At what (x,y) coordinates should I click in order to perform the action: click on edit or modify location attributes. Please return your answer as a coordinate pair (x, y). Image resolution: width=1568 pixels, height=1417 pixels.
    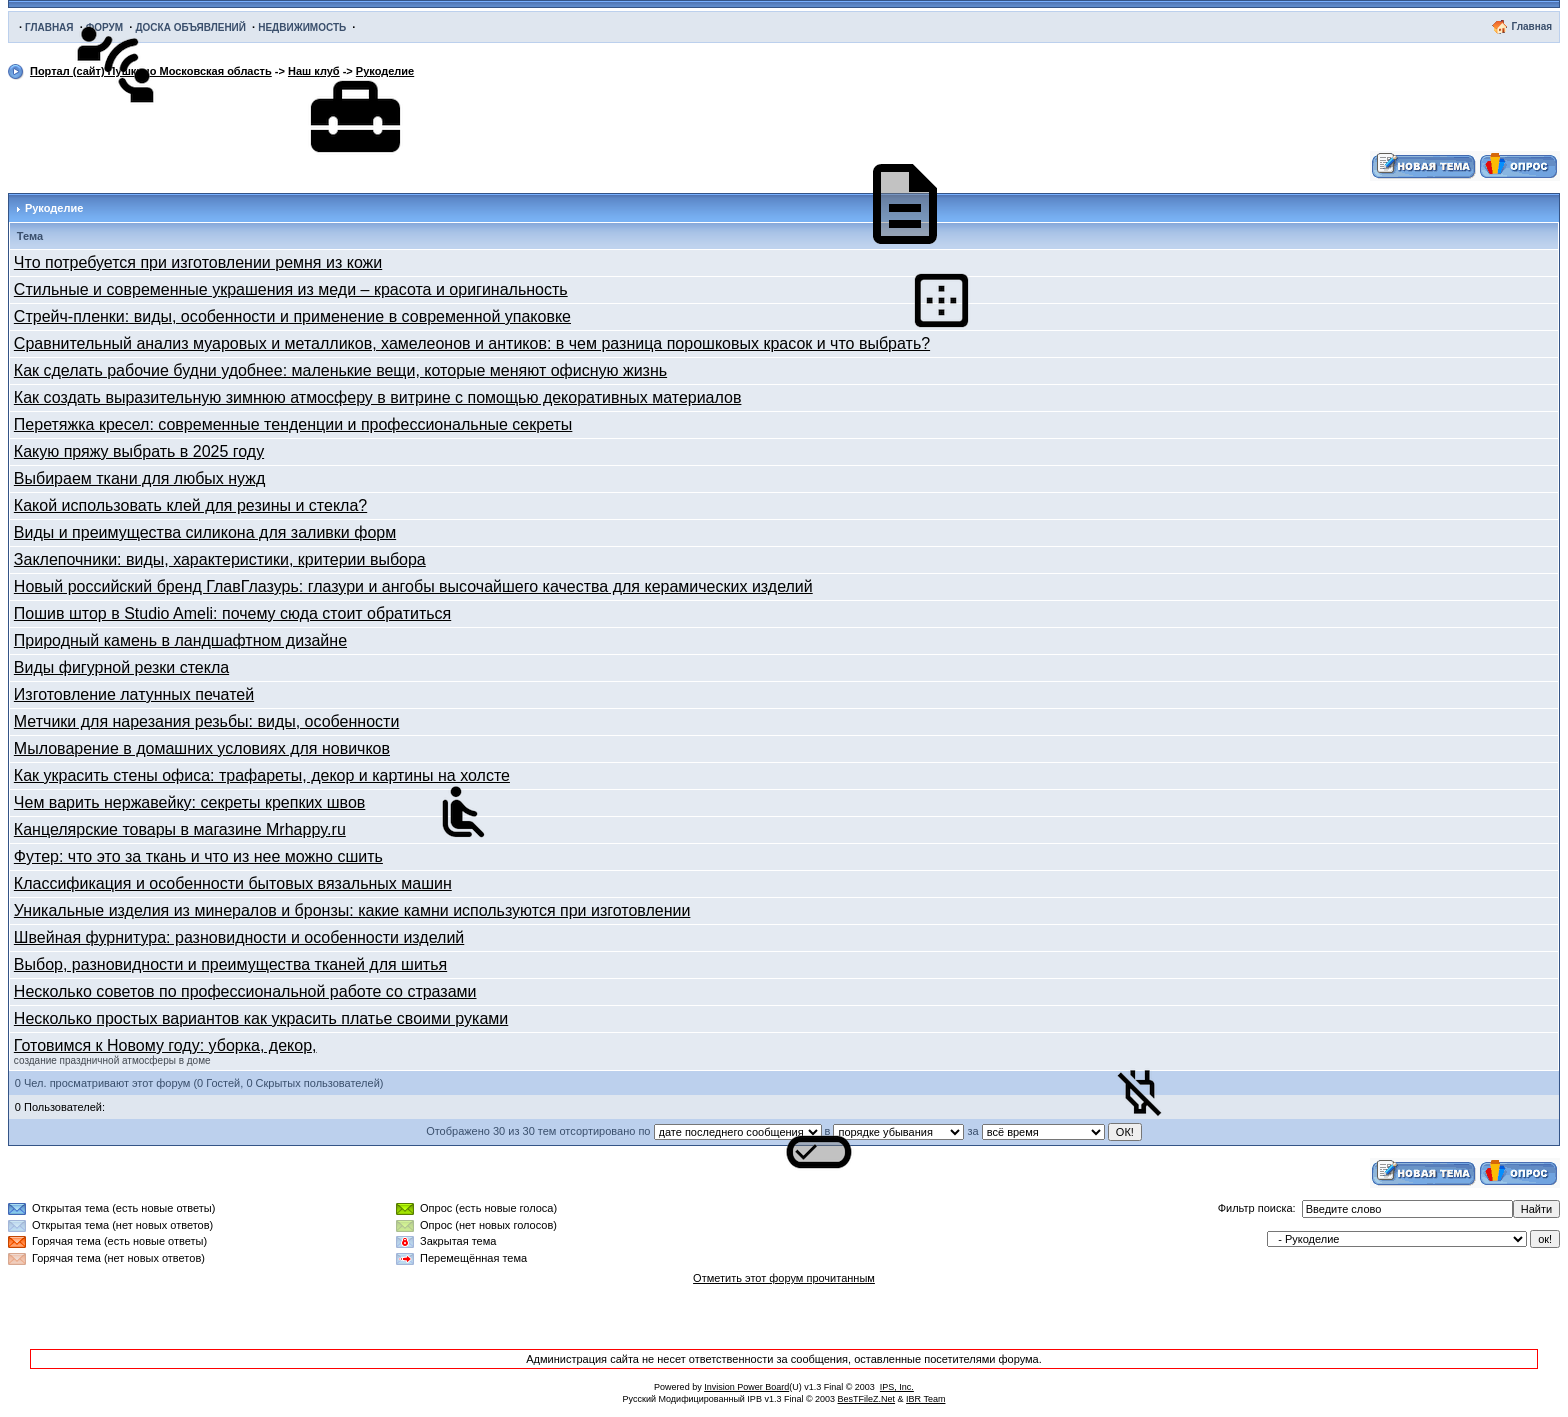
    Looking at the image, I should click on (819, 1152).